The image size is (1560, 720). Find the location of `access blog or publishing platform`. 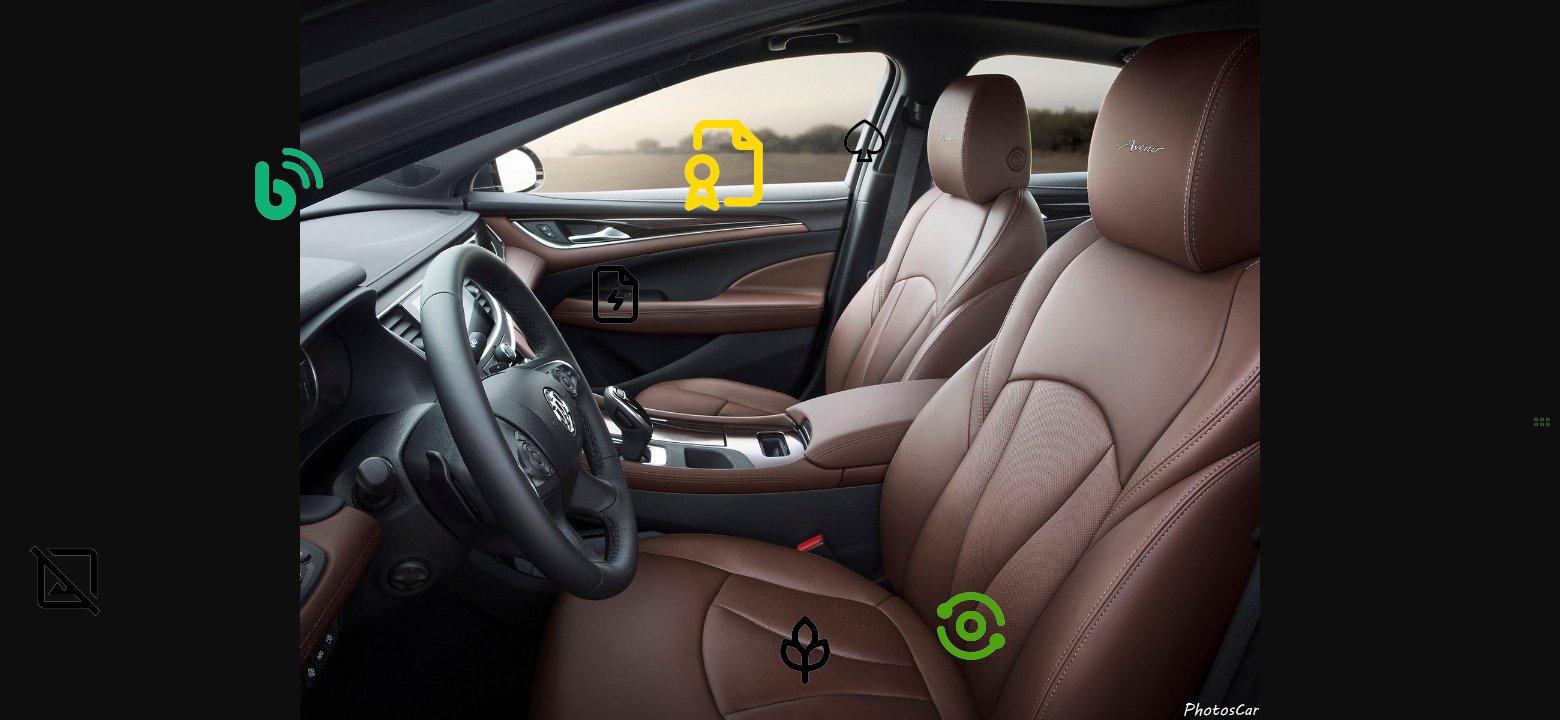

access blog or publishing platform is located at coordinates (287, 184).